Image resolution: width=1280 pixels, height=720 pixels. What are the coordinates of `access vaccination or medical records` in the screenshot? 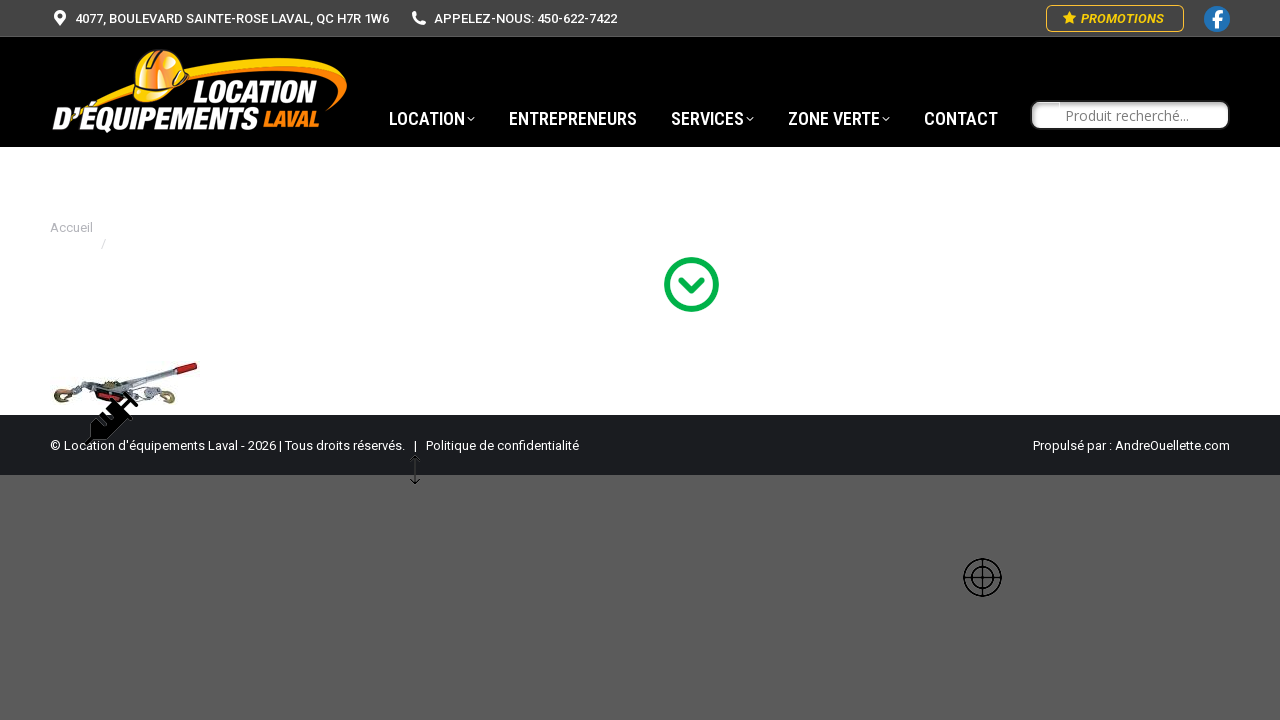 It's located at (111, 418).